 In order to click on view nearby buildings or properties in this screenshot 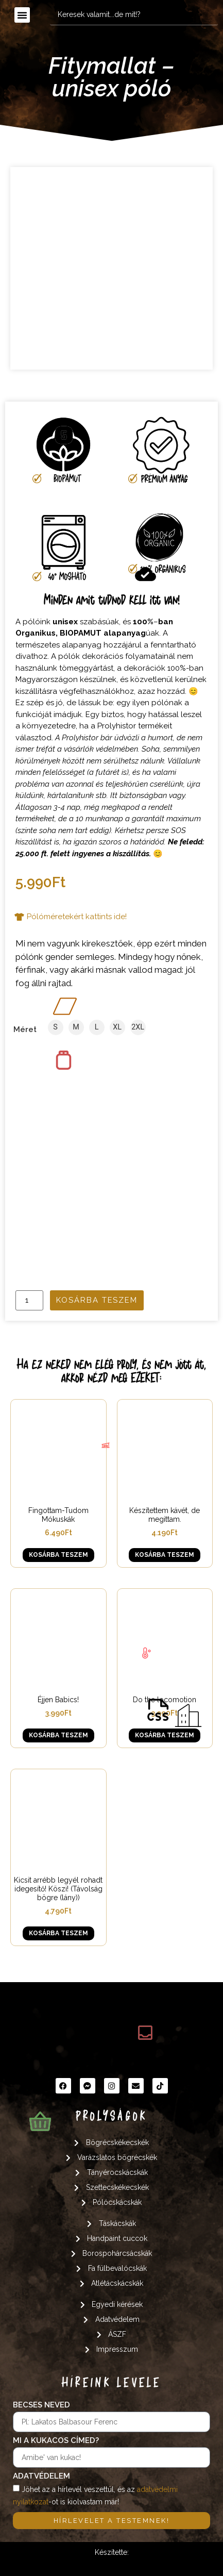, I will do `click(188, 1716)`.